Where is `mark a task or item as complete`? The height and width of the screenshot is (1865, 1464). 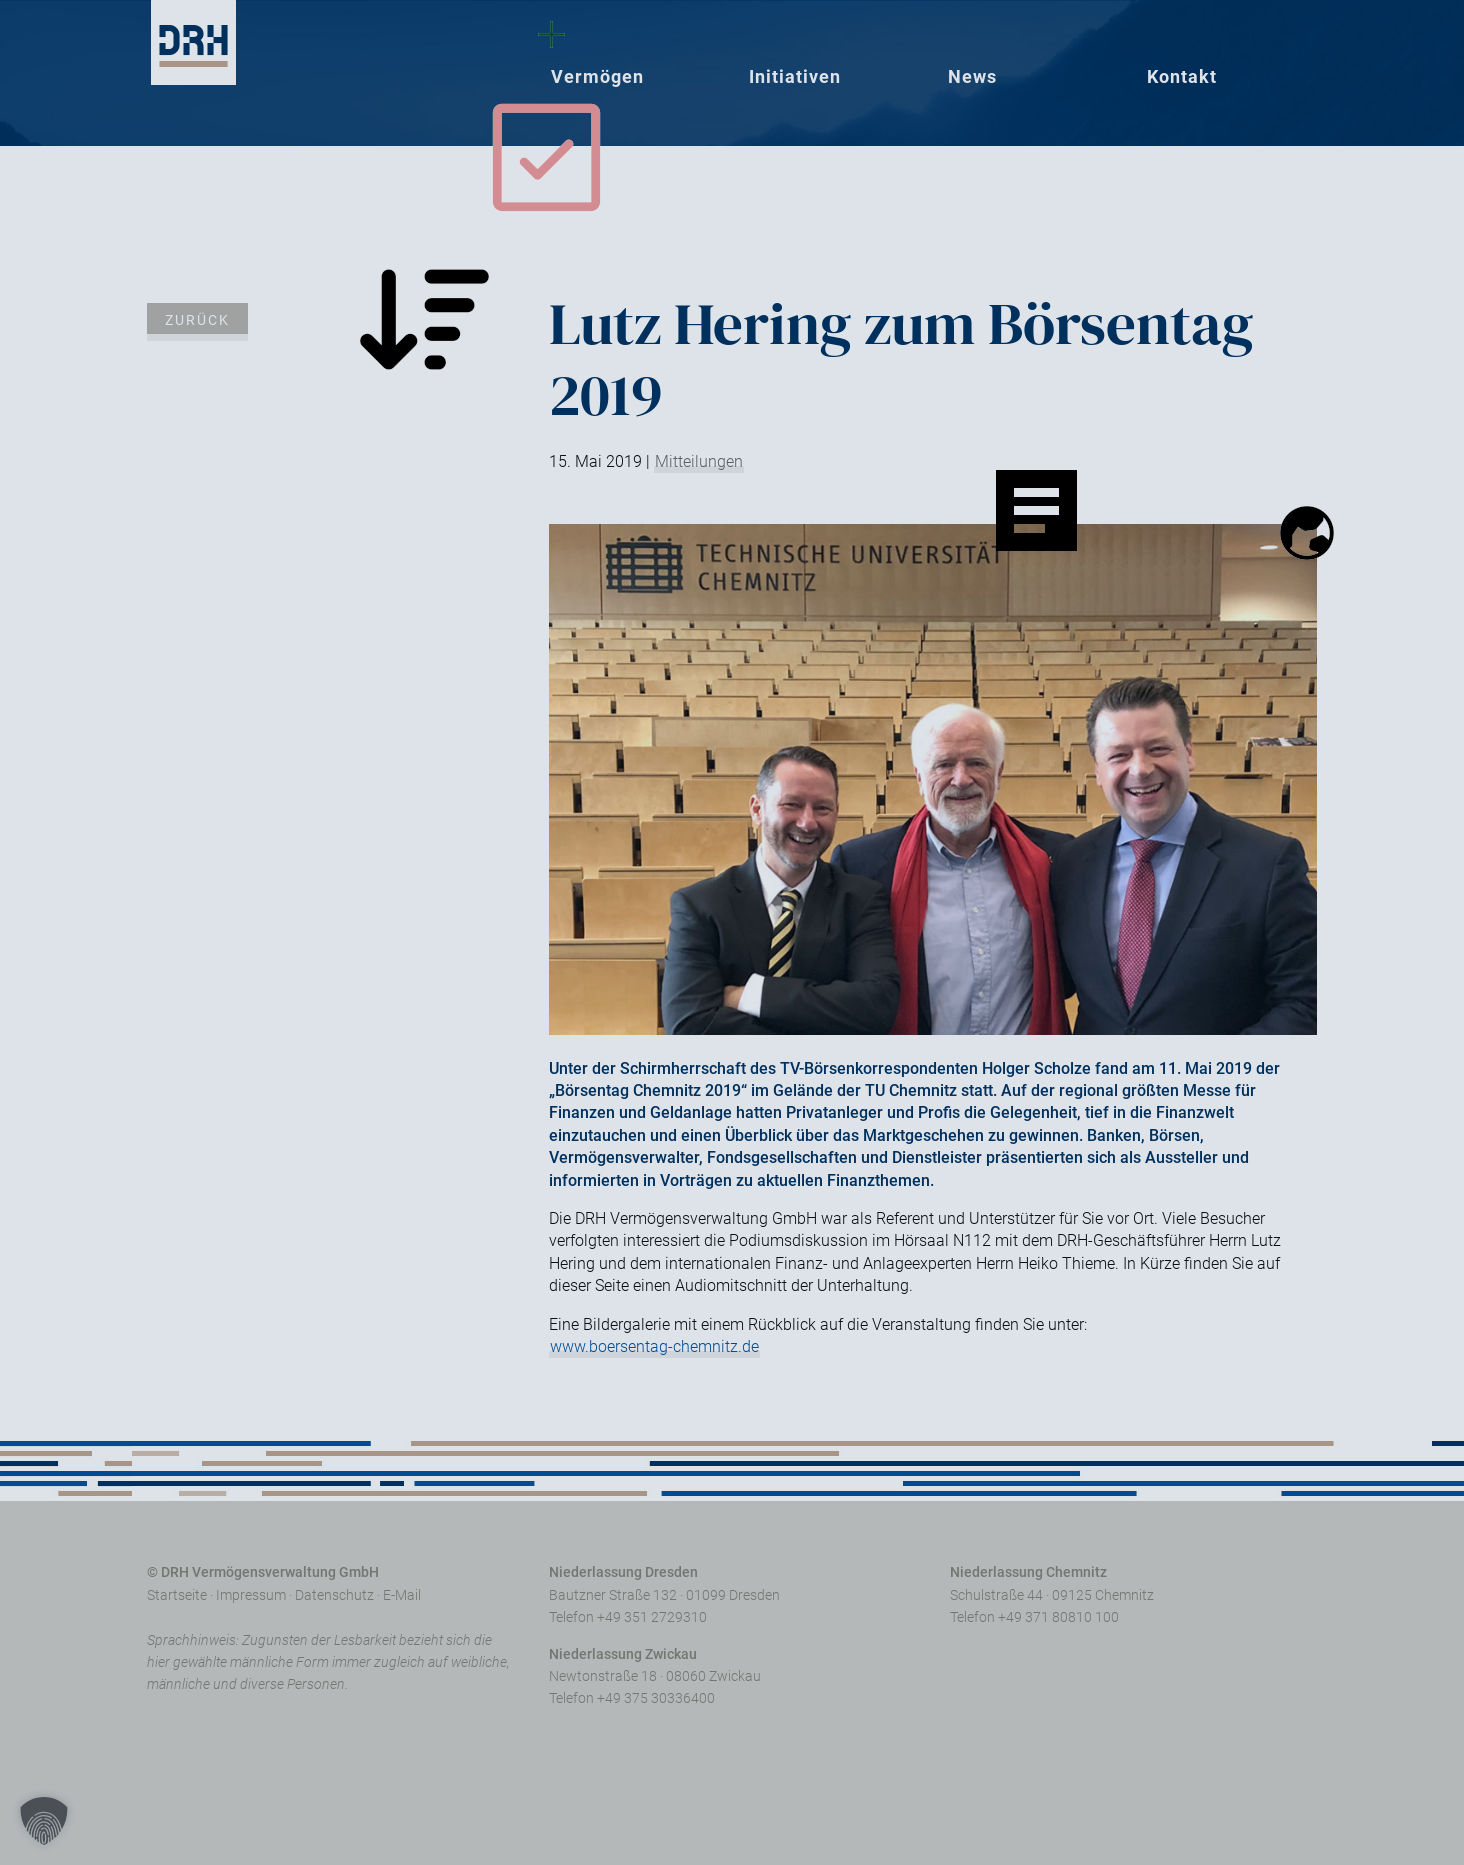
mark a task or item as complete is located at coordinates (546, 157).